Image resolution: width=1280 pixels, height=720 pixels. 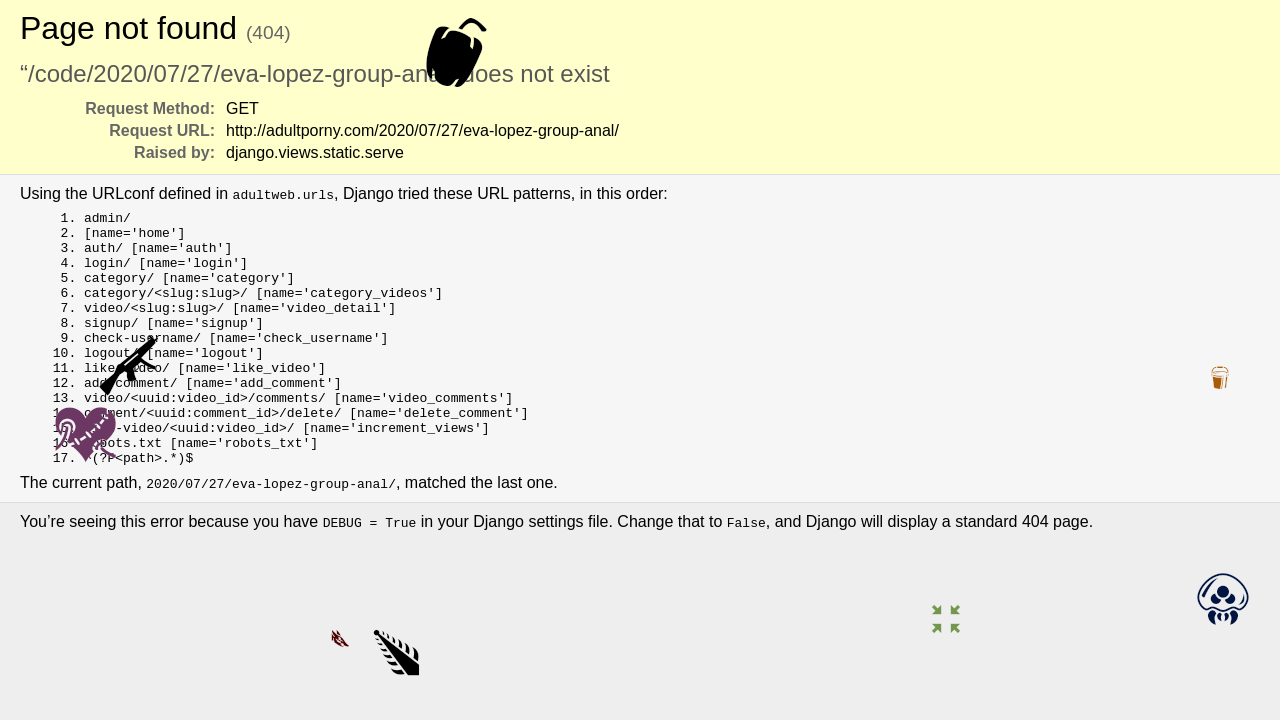 I want to click on exit fullscreen mode, so click(x=946, y=619).